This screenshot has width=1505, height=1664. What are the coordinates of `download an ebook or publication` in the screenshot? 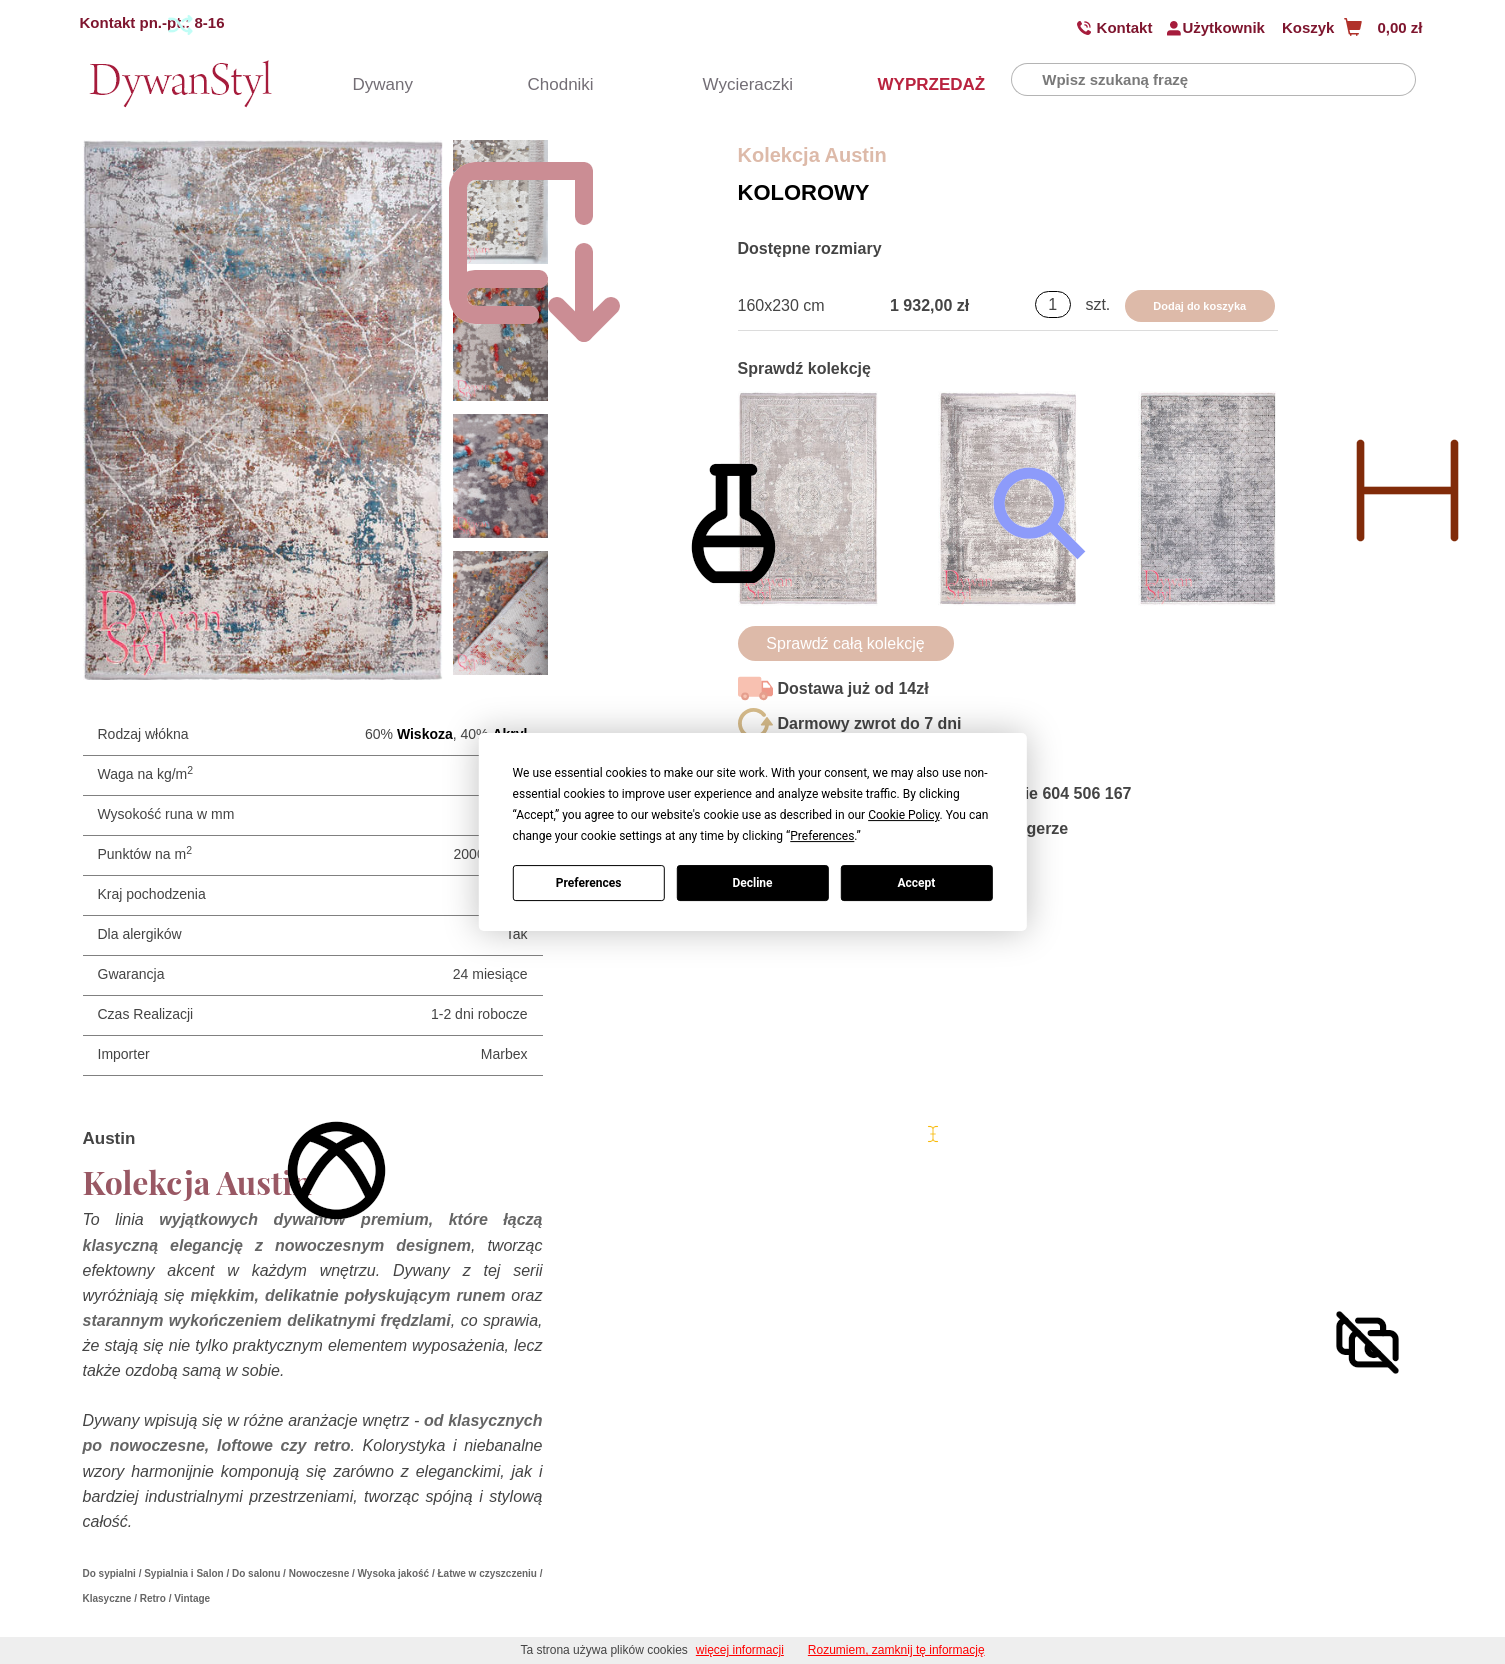 It's located at (530, 243).